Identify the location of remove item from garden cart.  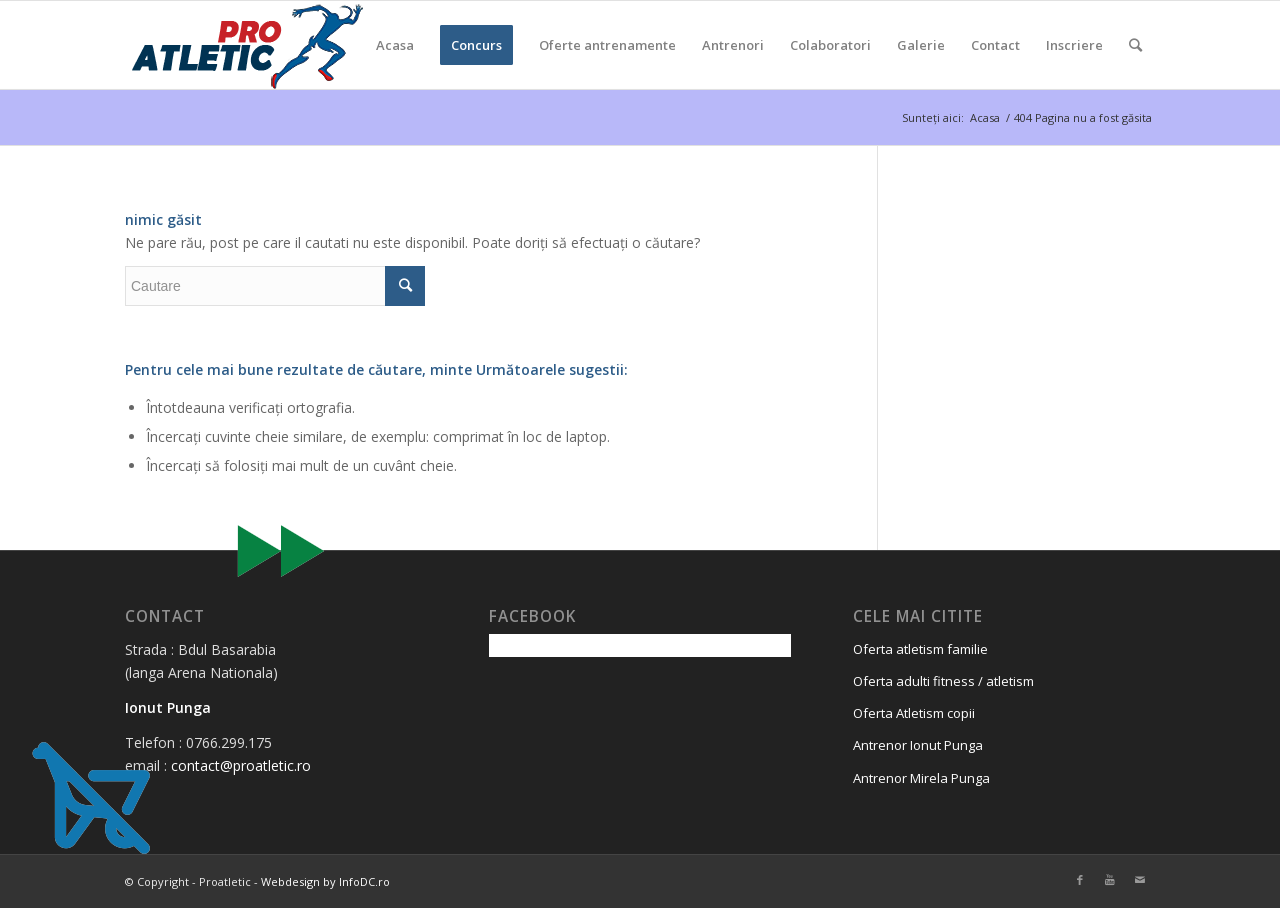
(94, 798).